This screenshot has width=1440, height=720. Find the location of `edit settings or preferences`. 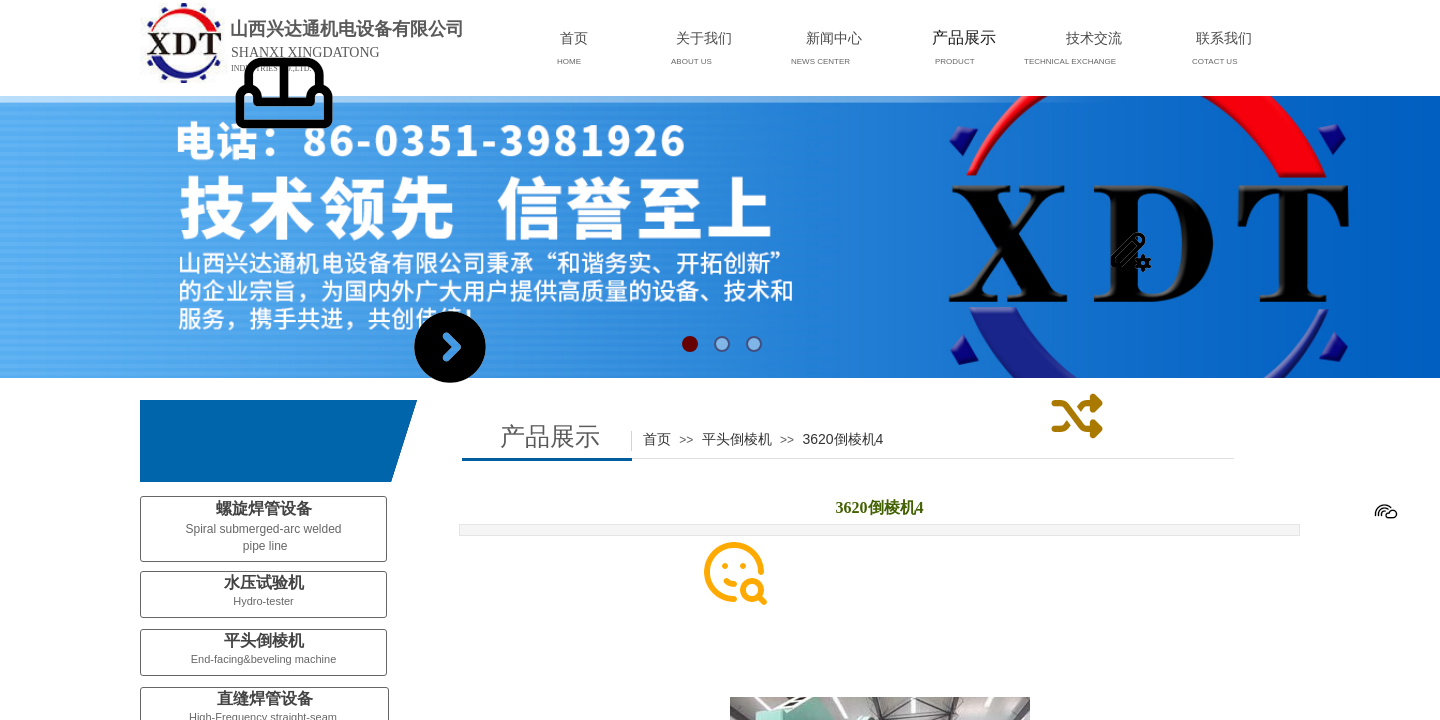

edit settings or preferences is located at coordinates (1129, 249).